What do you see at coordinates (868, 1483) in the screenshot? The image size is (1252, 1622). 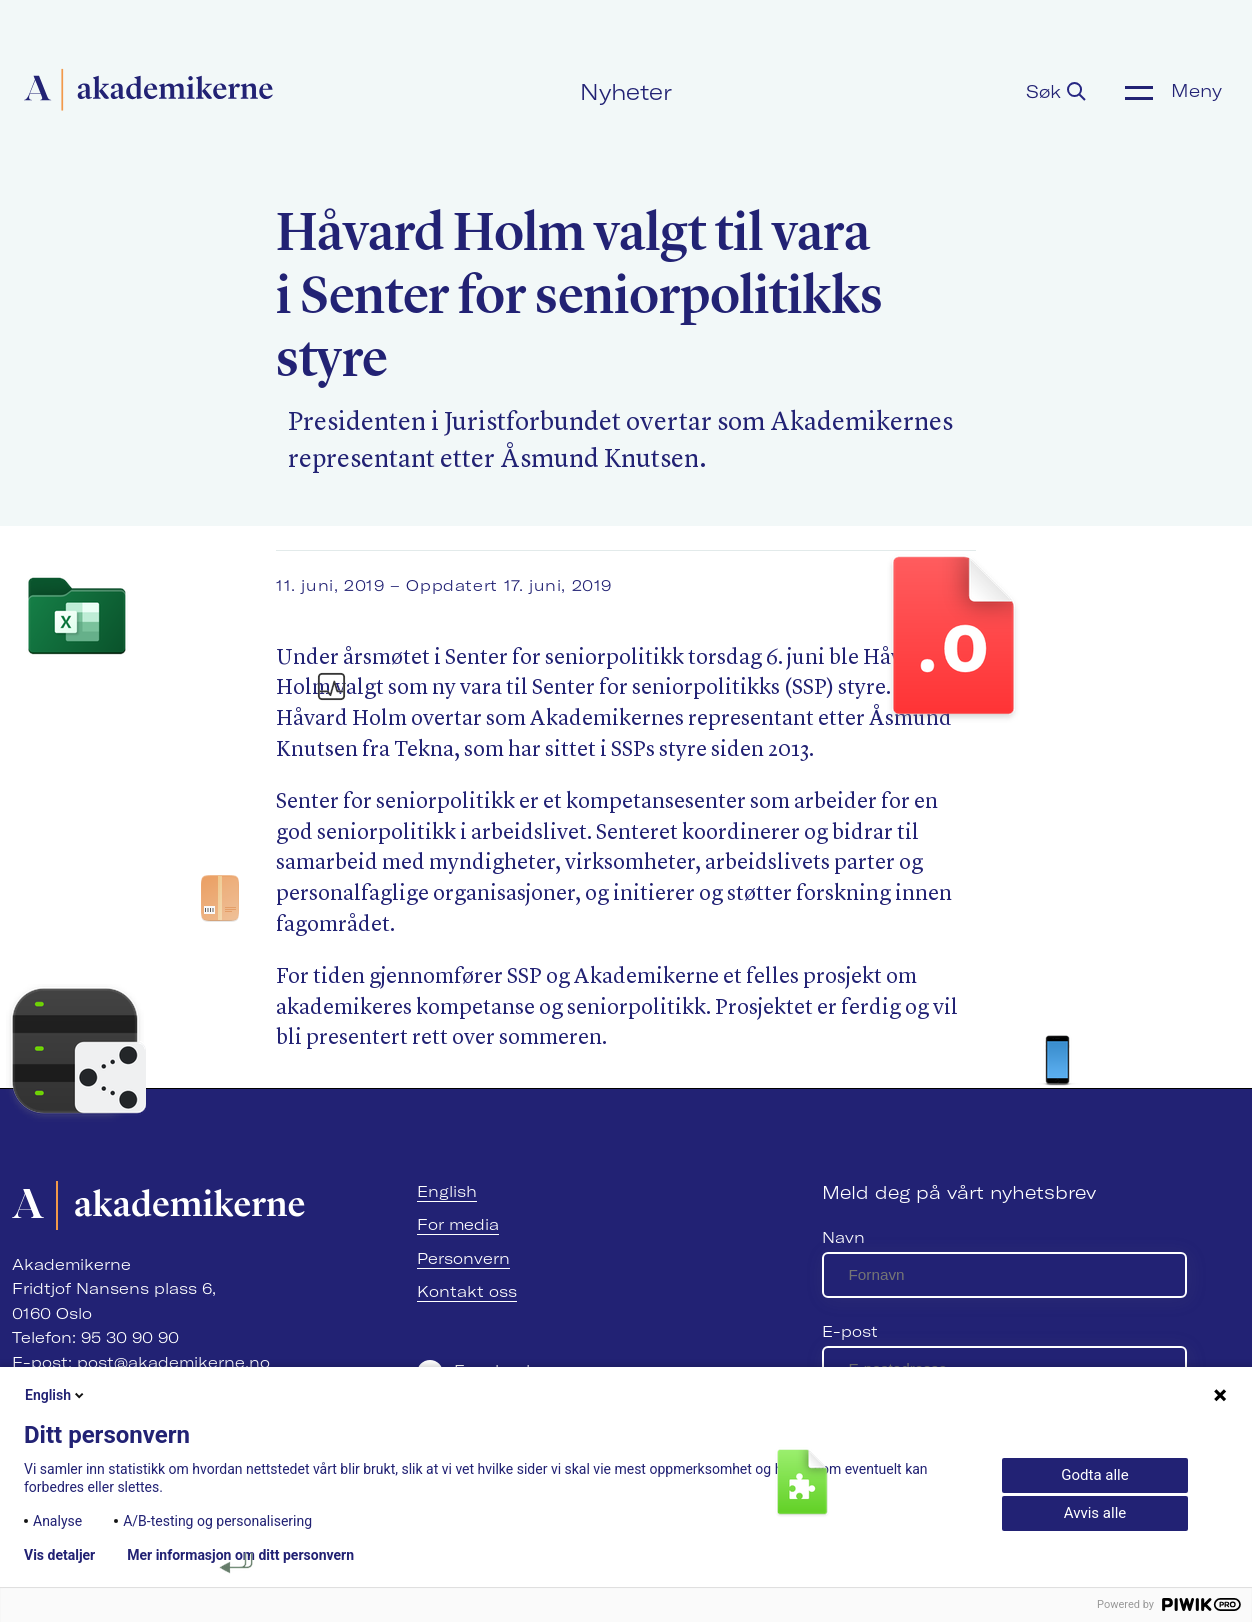 I see `a browser or app extension file` at bounding box center [868, 1483].